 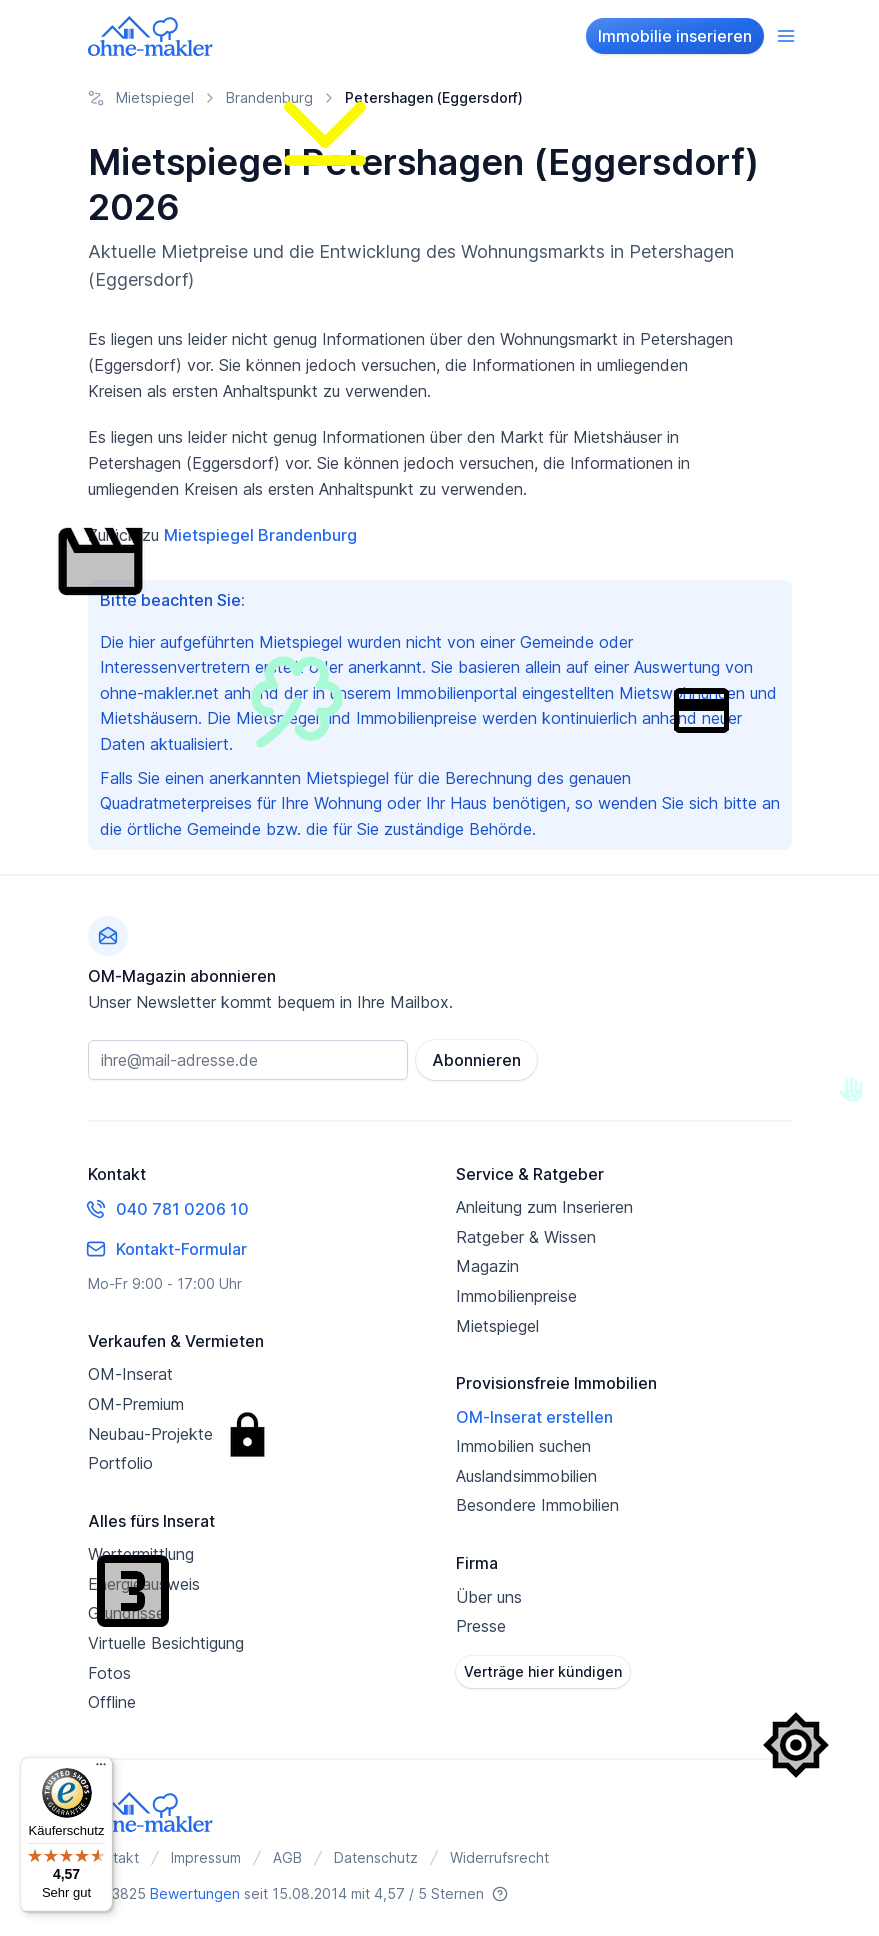 I want to click on indicates a skin condition or allergy warning, so click(x=851, y=1089).